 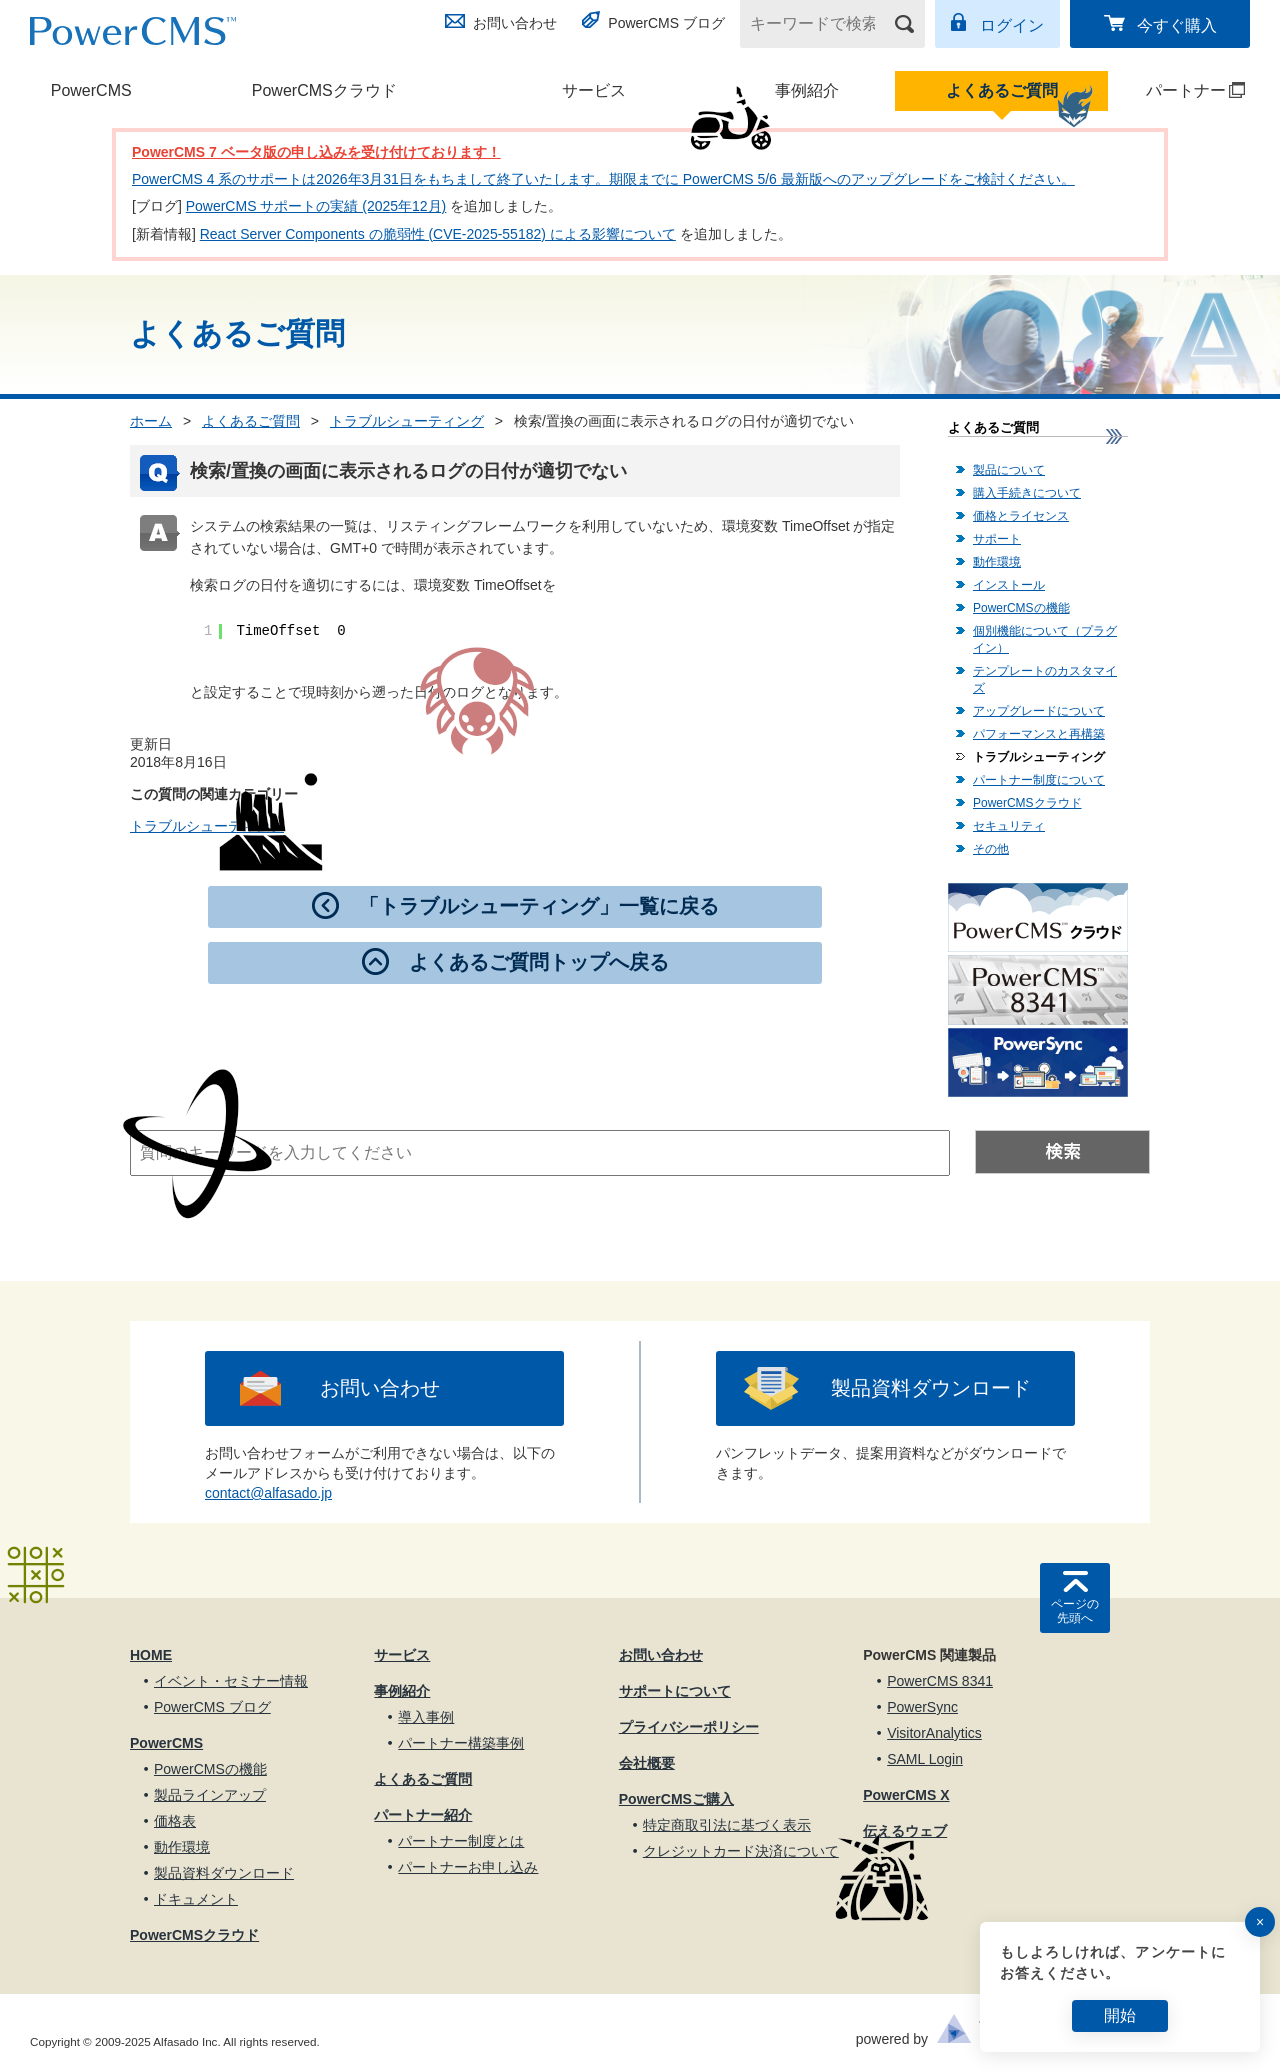 What do you see at coordinates (475, 701) in the screenshot?
I see `indicates a tick or mite creature in a game context` at bounding box center [475, 701].